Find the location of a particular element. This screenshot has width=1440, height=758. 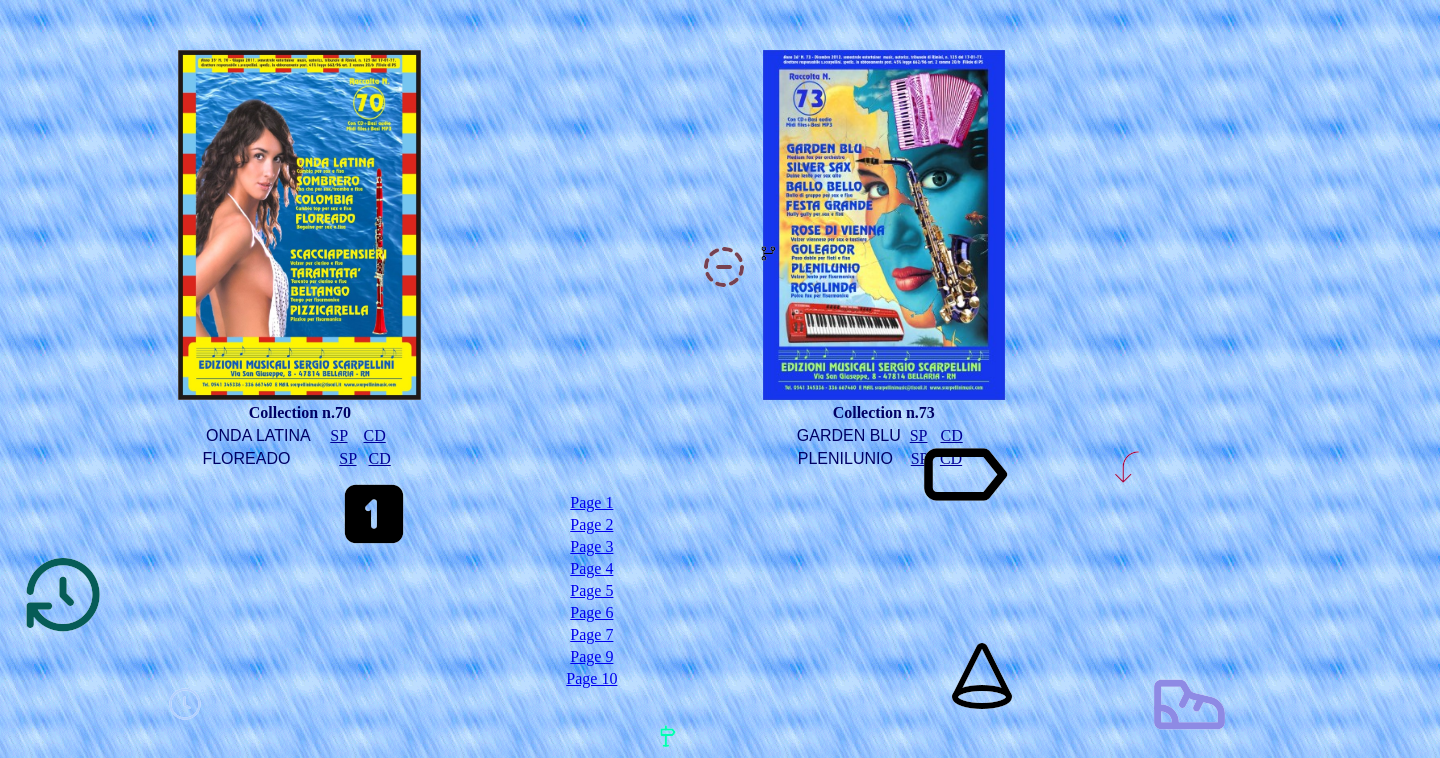

navigate to directions or wayfinding is located at coordinates (668, 736).